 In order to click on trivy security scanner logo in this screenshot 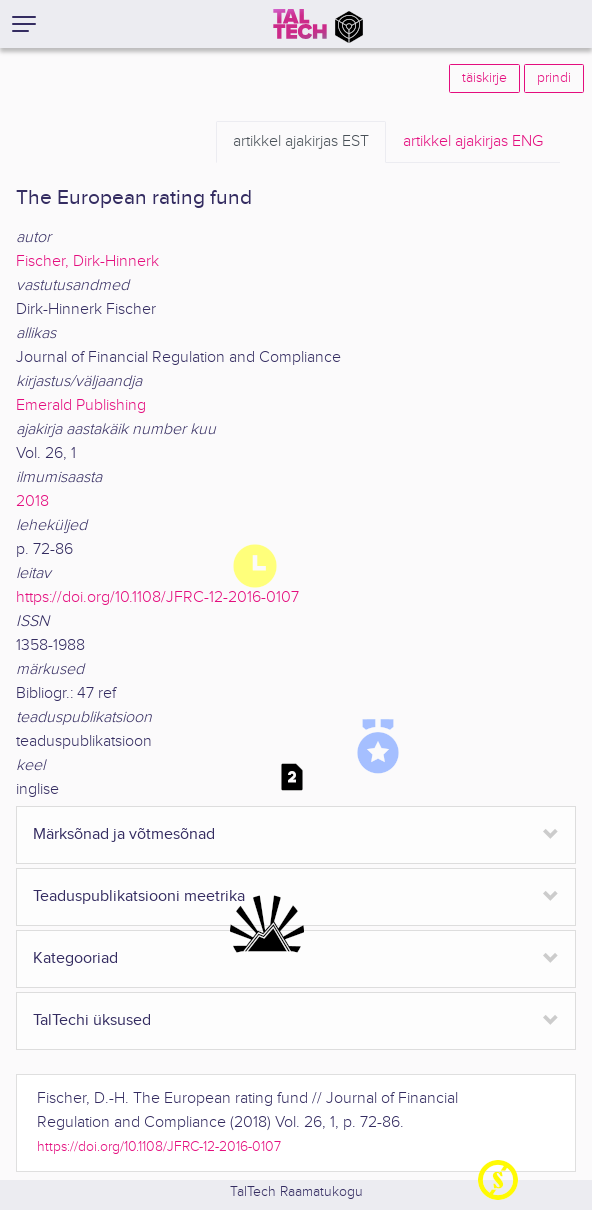, I will do `click(349, 27)`.